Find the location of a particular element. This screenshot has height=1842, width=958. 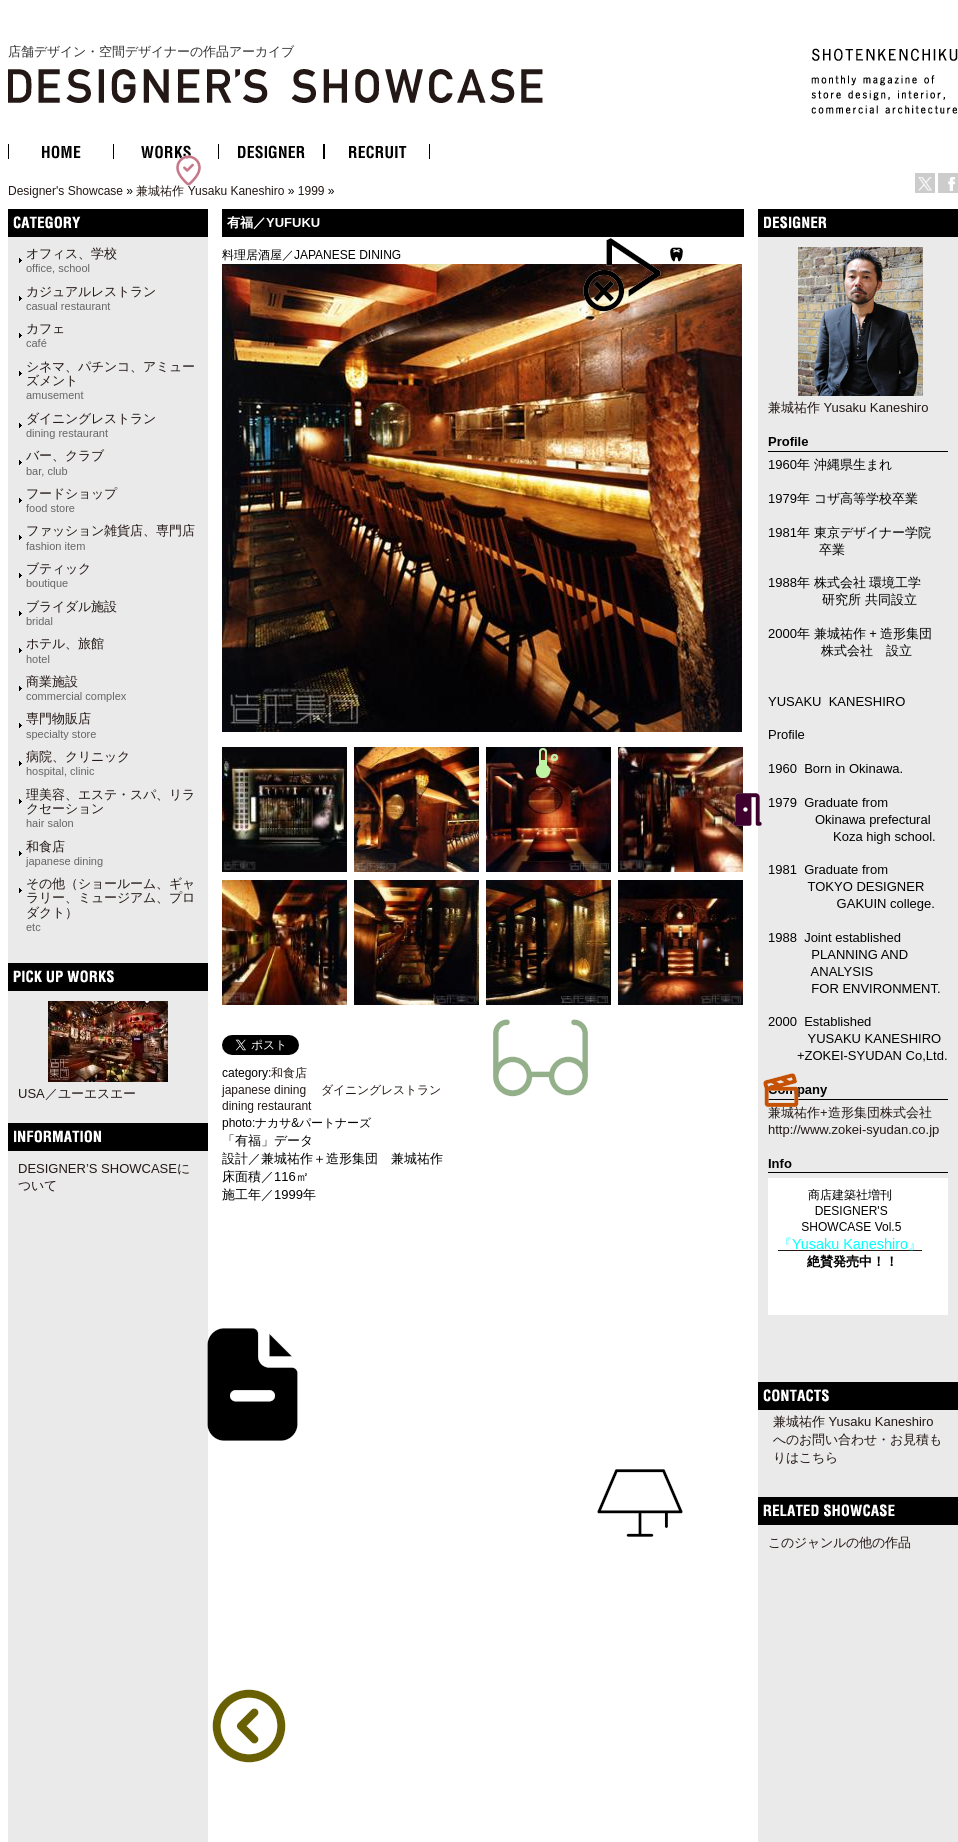

toggle desk lamp or reading light is located at coordinates (640, 1503).